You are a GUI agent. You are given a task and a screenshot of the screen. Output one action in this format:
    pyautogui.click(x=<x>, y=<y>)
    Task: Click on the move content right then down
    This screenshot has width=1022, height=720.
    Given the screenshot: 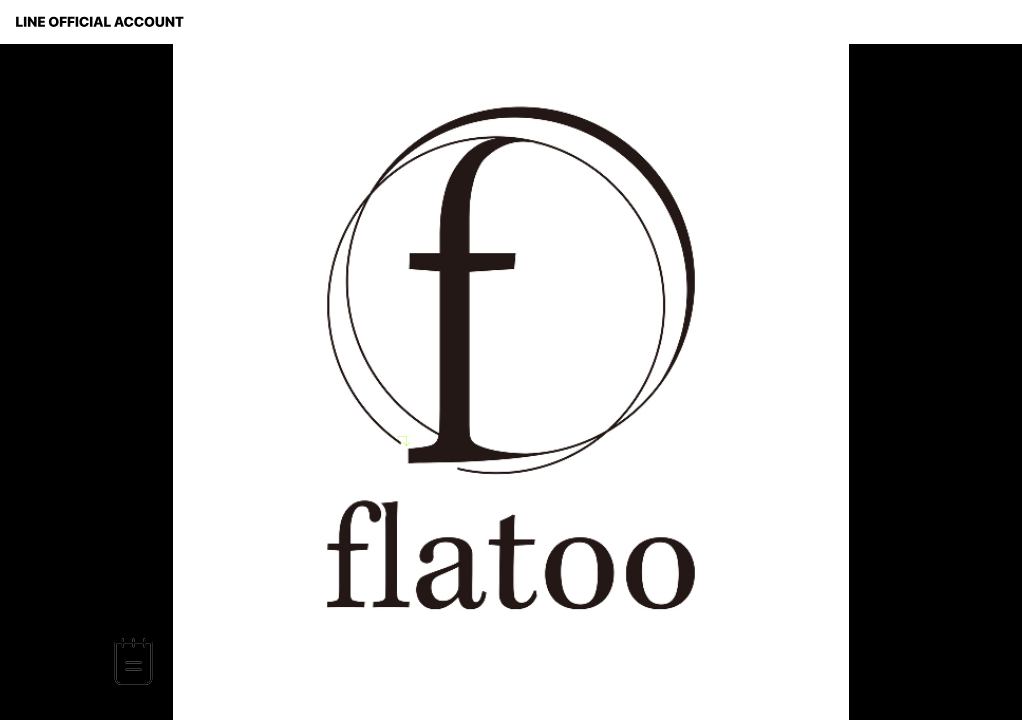 What is the action you would take?
    pyautogui.click(x=403, y=440)
    